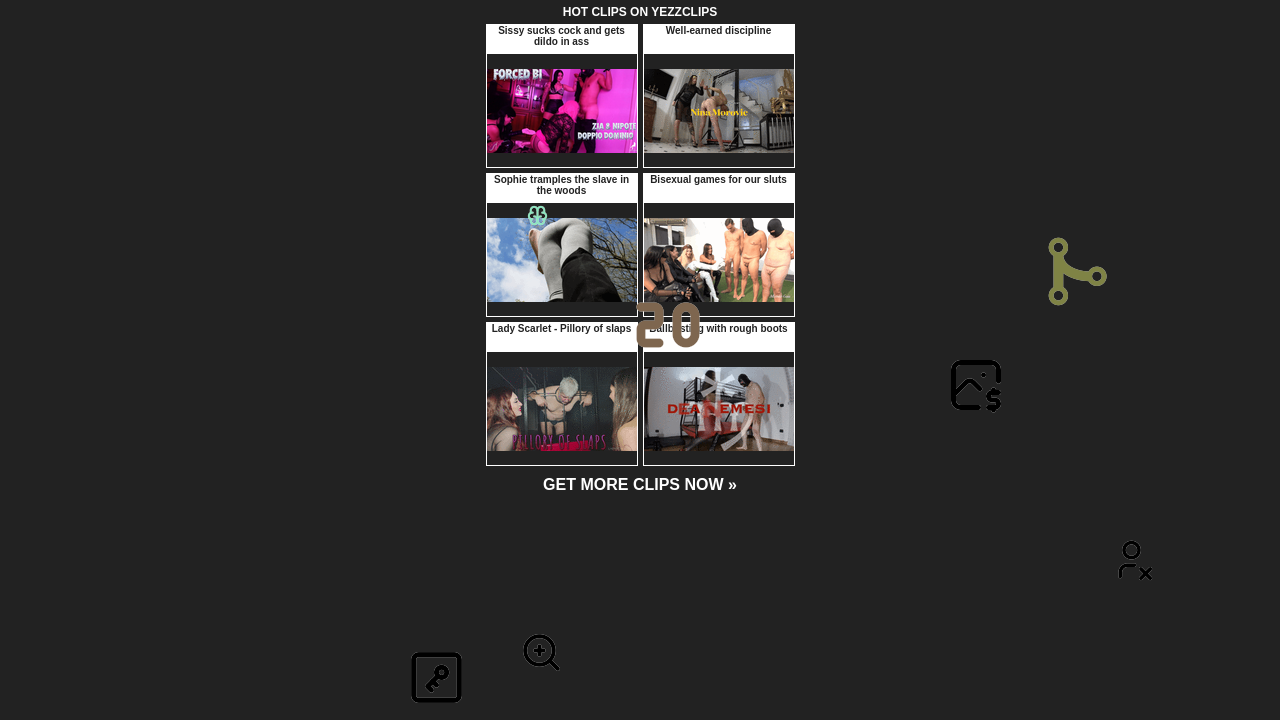  I want to click on merge branches in a git repository, so click(1077, 271).